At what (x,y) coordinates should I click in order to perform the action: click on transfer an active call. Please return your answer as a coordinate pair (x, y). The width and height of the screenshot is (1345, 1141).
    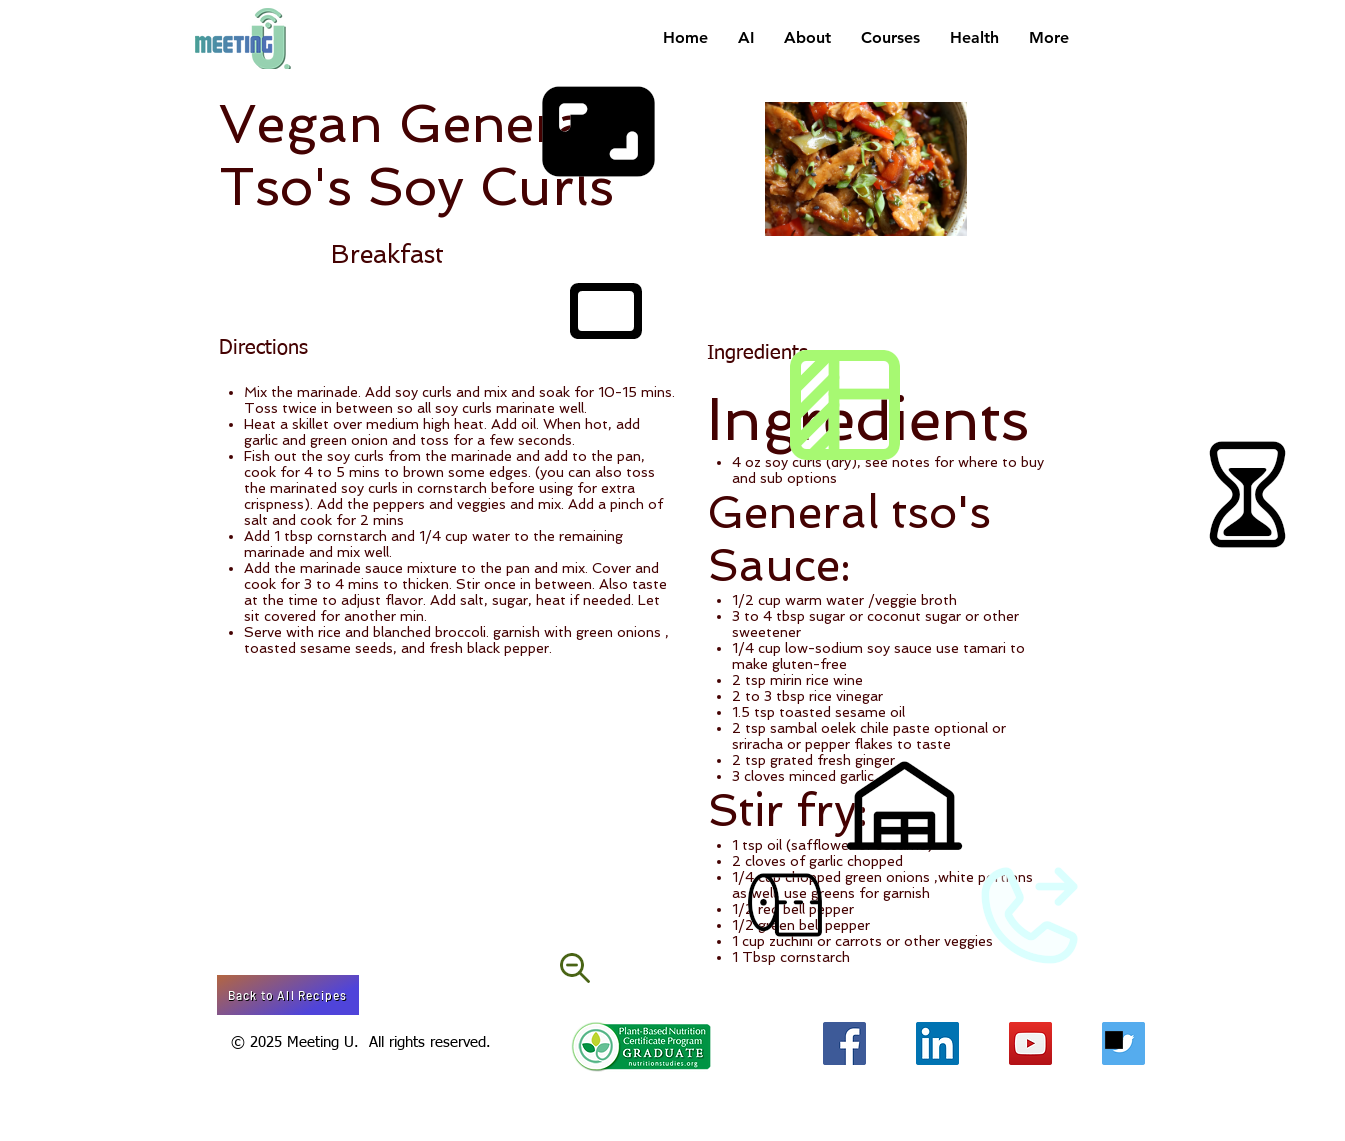
    Looking at the image, I should click on (1031, 913).